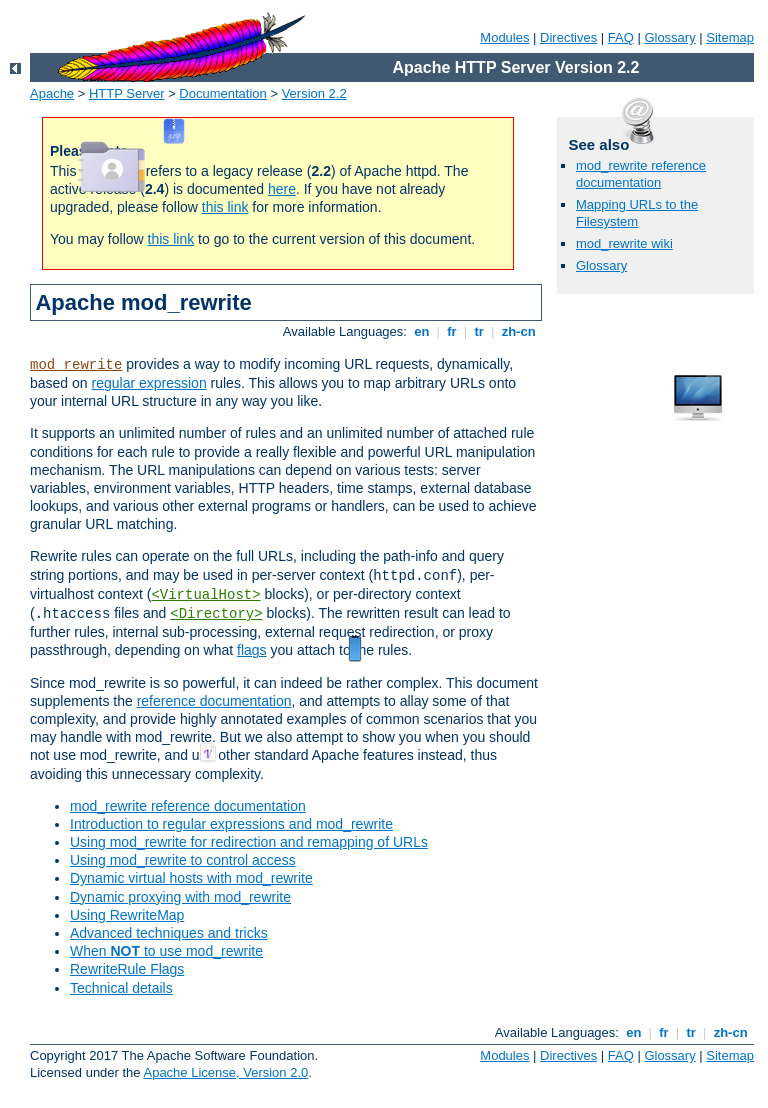 Image resolution: width=768 pixels, height=1108 pixels. Describe the element at coordinates (355, 649) in the screenshot. I see `iPhone 12 mini device icon` at that location.